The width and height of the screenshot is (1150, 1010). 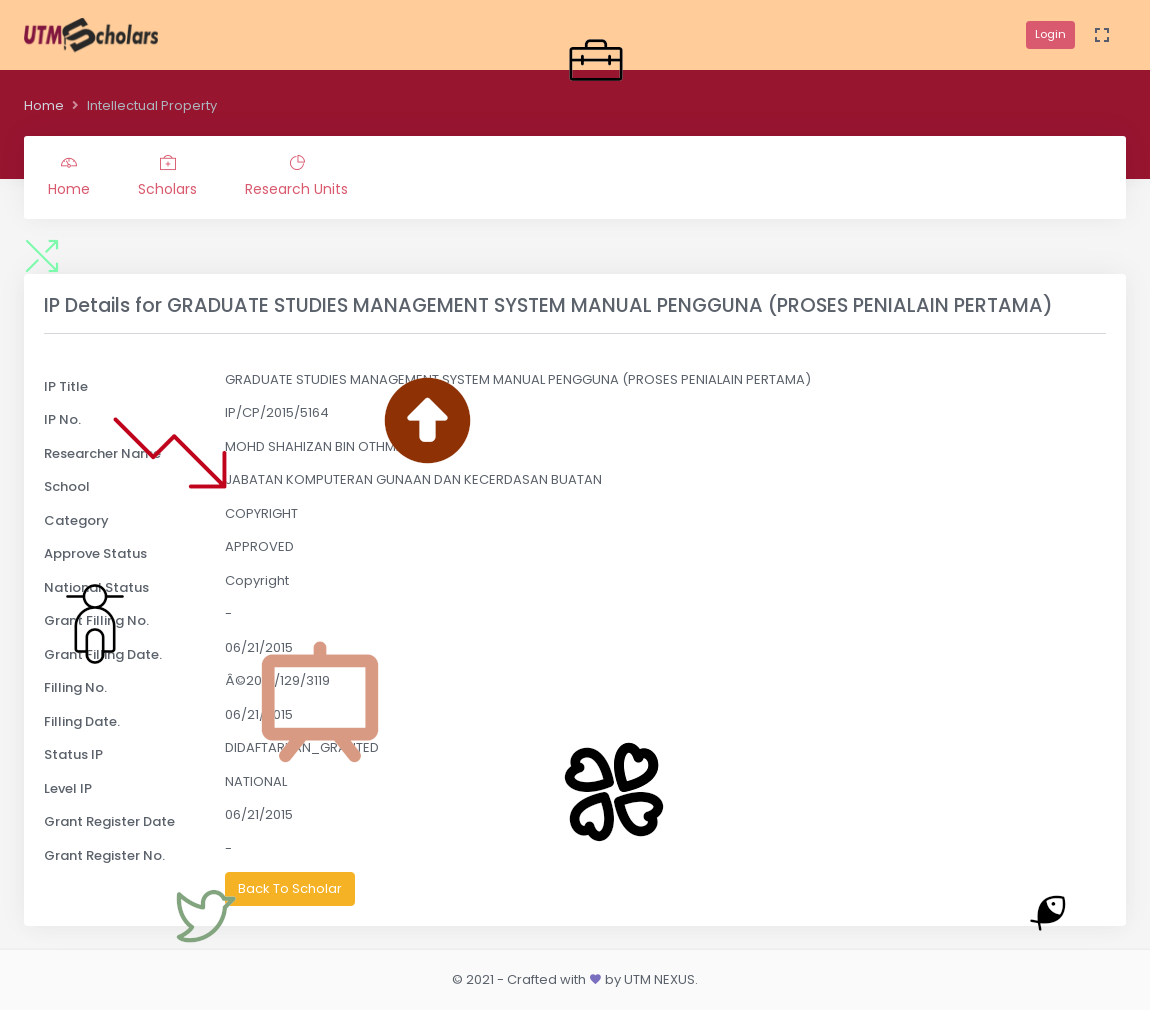 What do you see at coordinates (95, 624) in the screenshot?
I see `select moped or scooter delivery option` at bounding box center [95, 624].